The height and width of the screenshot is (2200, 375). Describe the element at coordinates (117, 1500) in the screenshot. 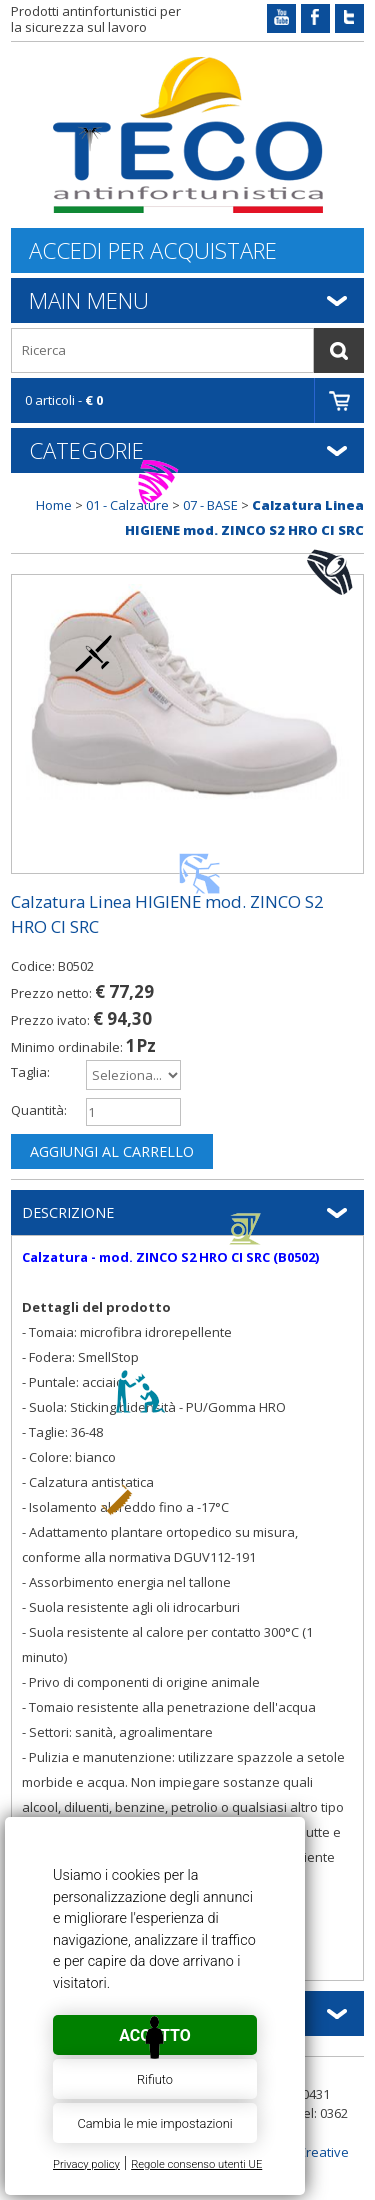

I see `access woodworking or crafting tools` at that location.